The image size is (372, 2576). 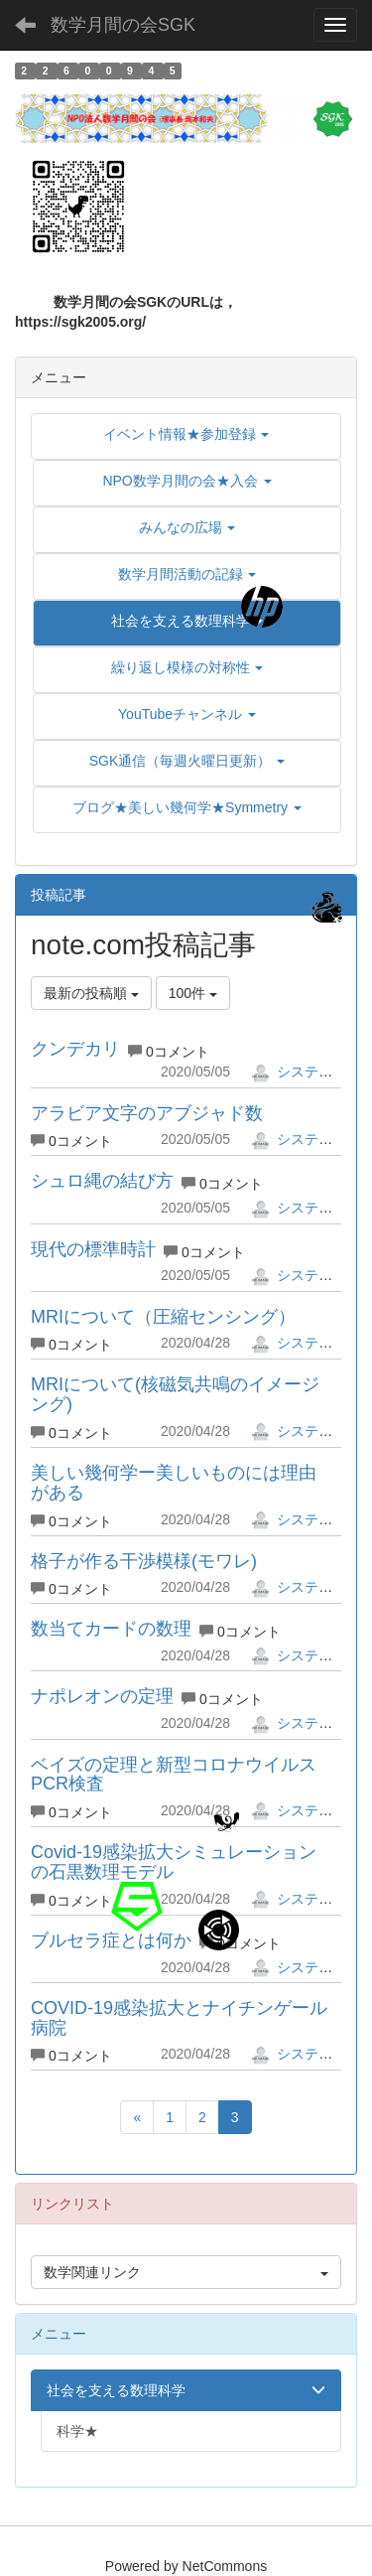 I want to click on ubuntu mate linux distribution logo, so click(x=218, y=1930).